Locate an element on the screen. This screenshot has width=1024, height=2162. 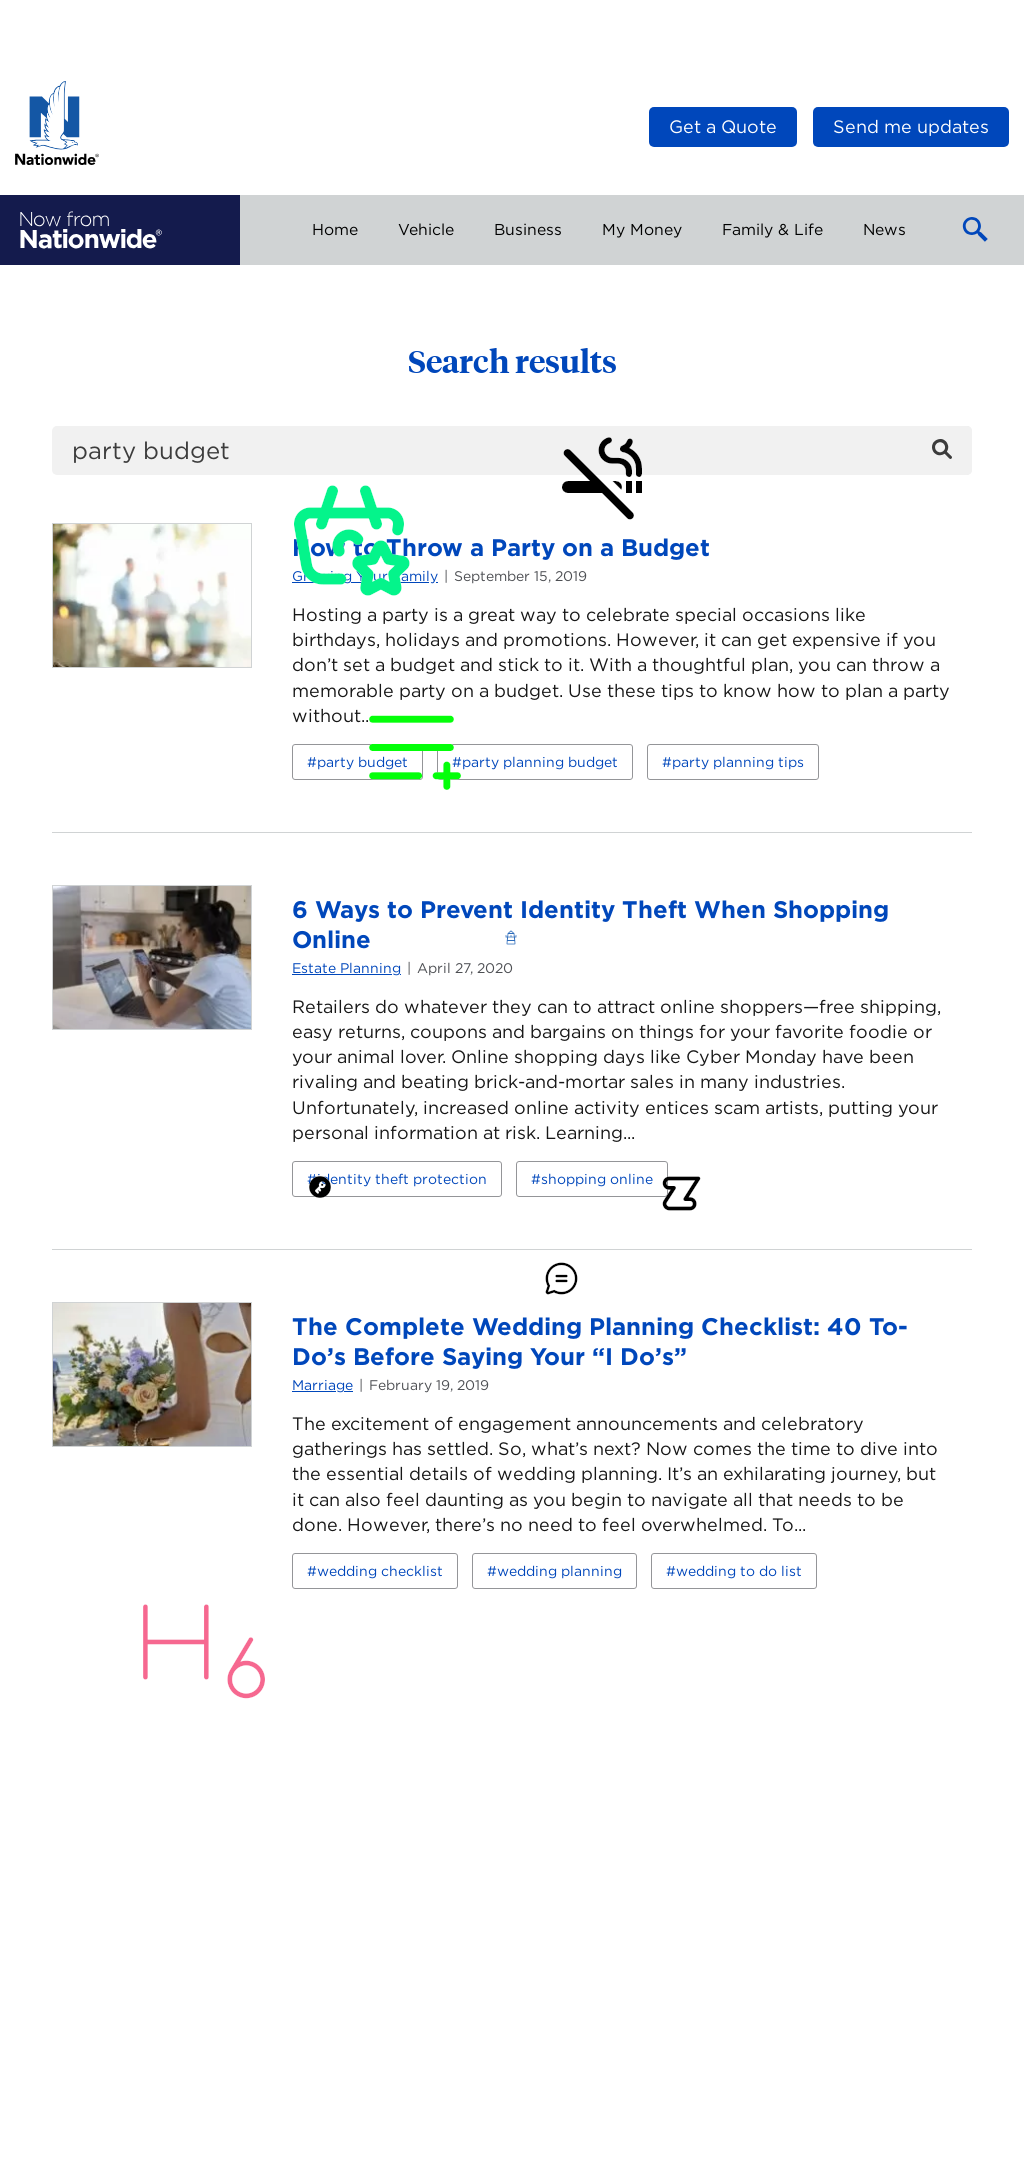
open chat or messaging is located at coordinates (561, 1278).